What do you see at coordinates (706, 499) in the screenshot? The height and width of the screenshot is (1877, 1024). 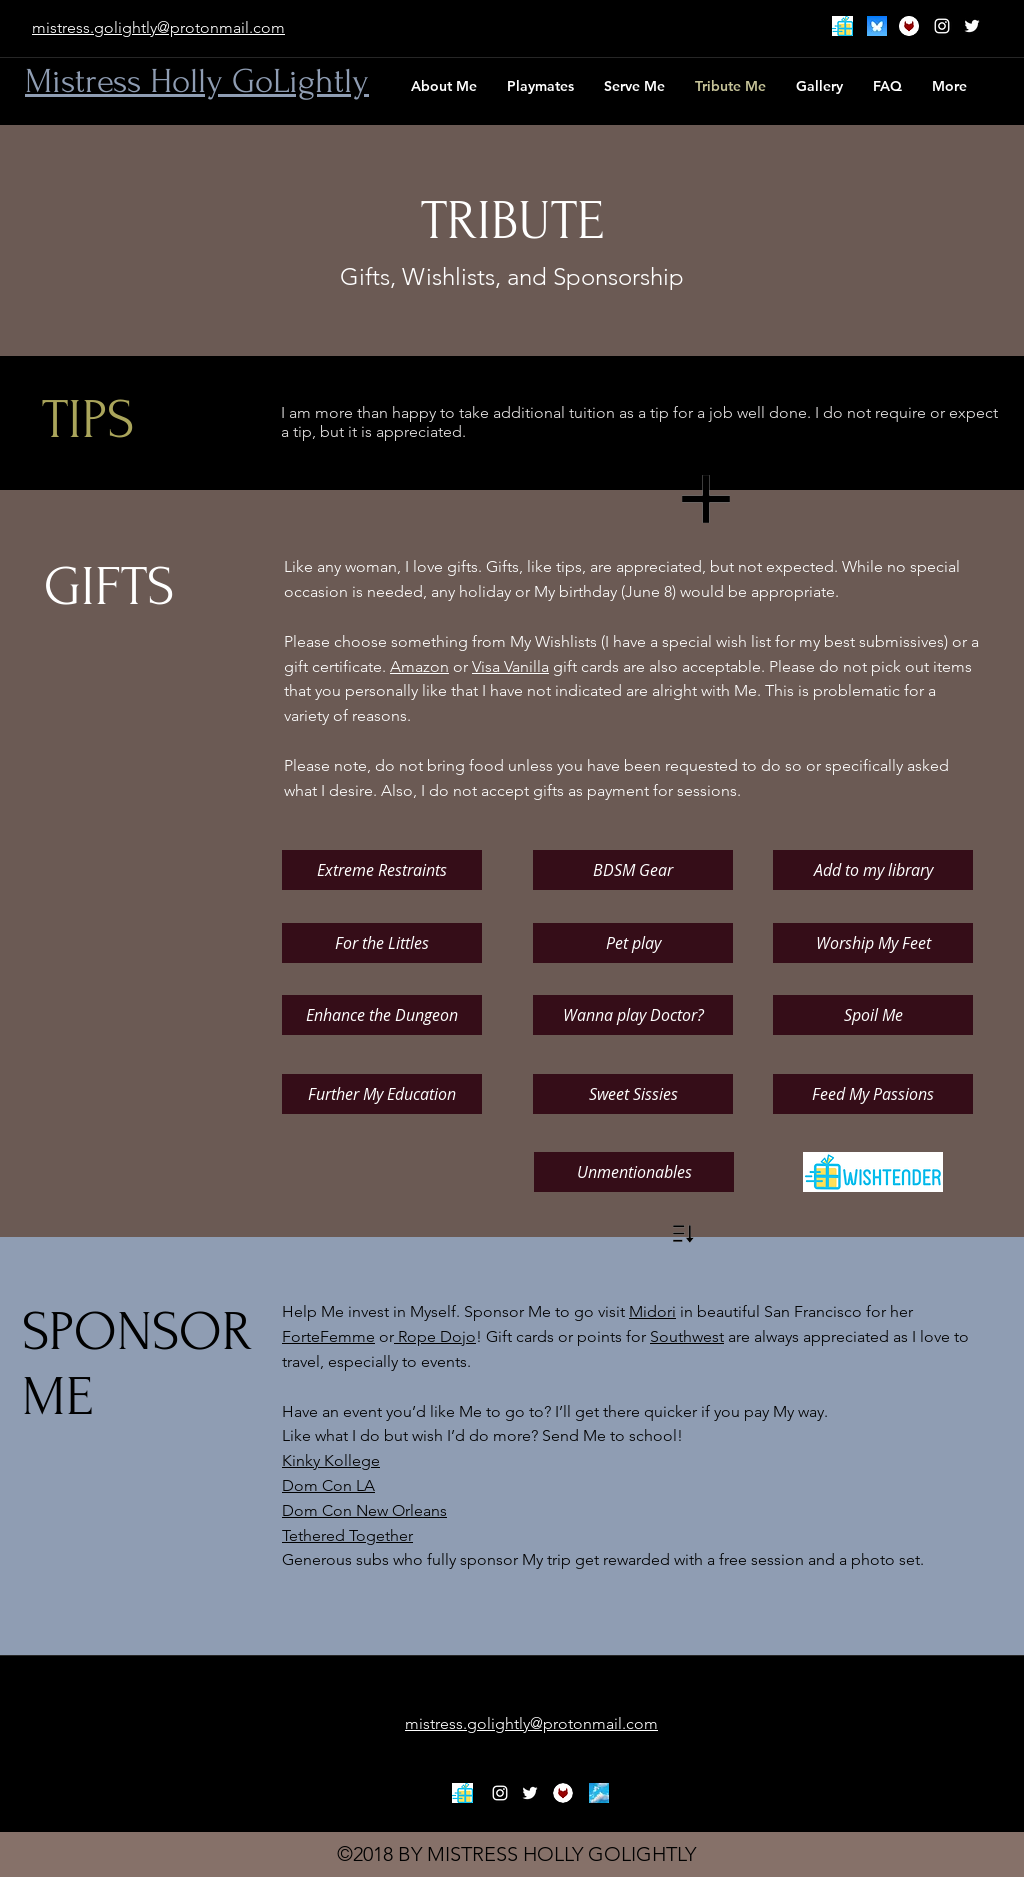 I see `add a new item` at bounding box center [706, 499].